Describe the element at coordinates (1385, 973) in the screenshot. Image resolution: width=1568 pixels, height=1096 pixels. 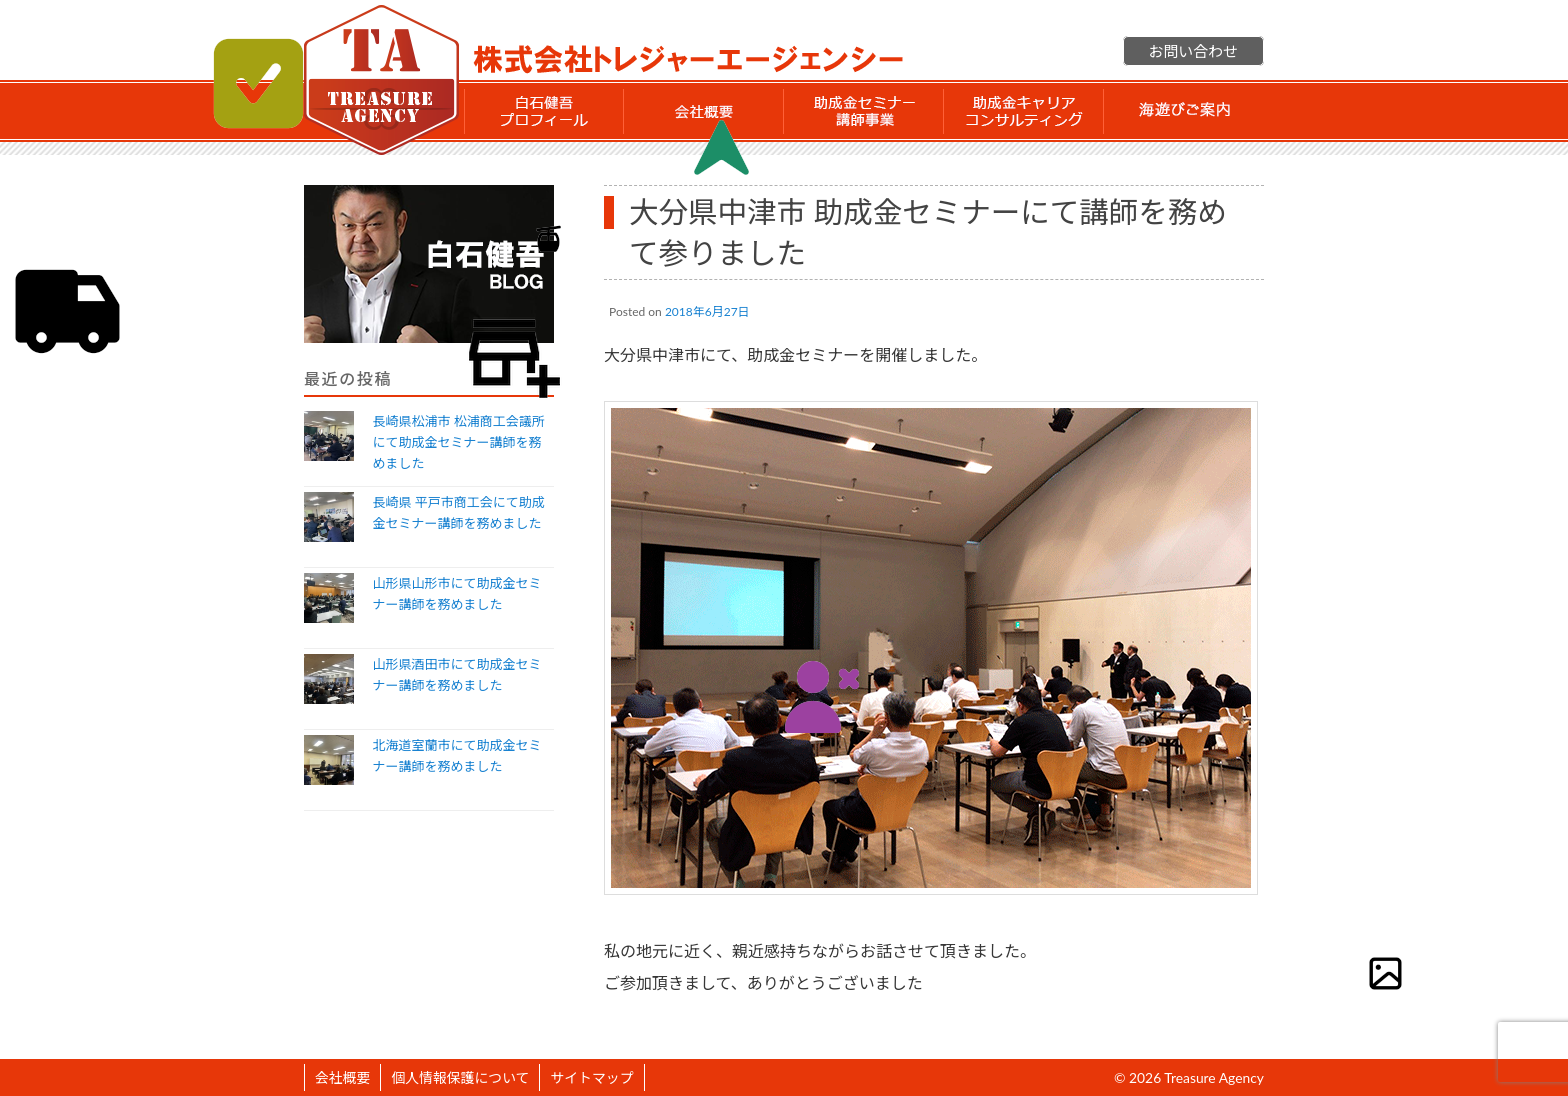
I see `view image or photo` at that location.